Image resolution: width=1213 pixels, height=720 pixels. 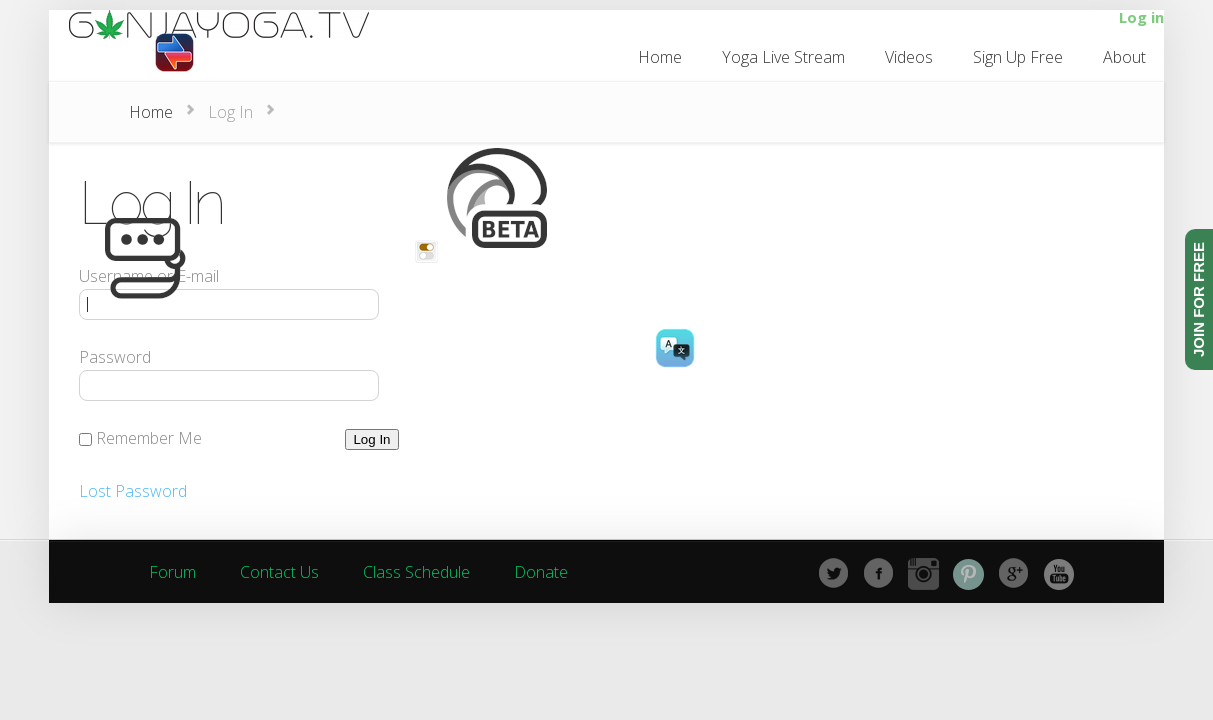 What do you see at coordinates (148, 261) in the screenshot?
I see `generate a one-time password code` at bounding box center [148, 261].